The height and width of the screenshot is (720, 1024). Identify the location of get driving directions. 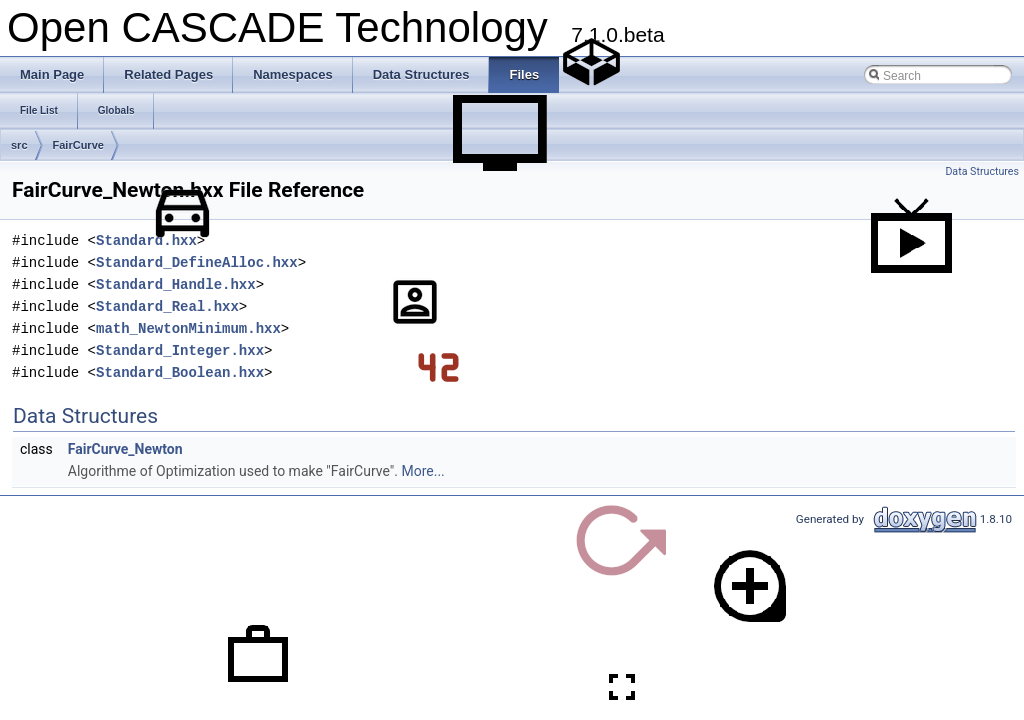
(182, 210).